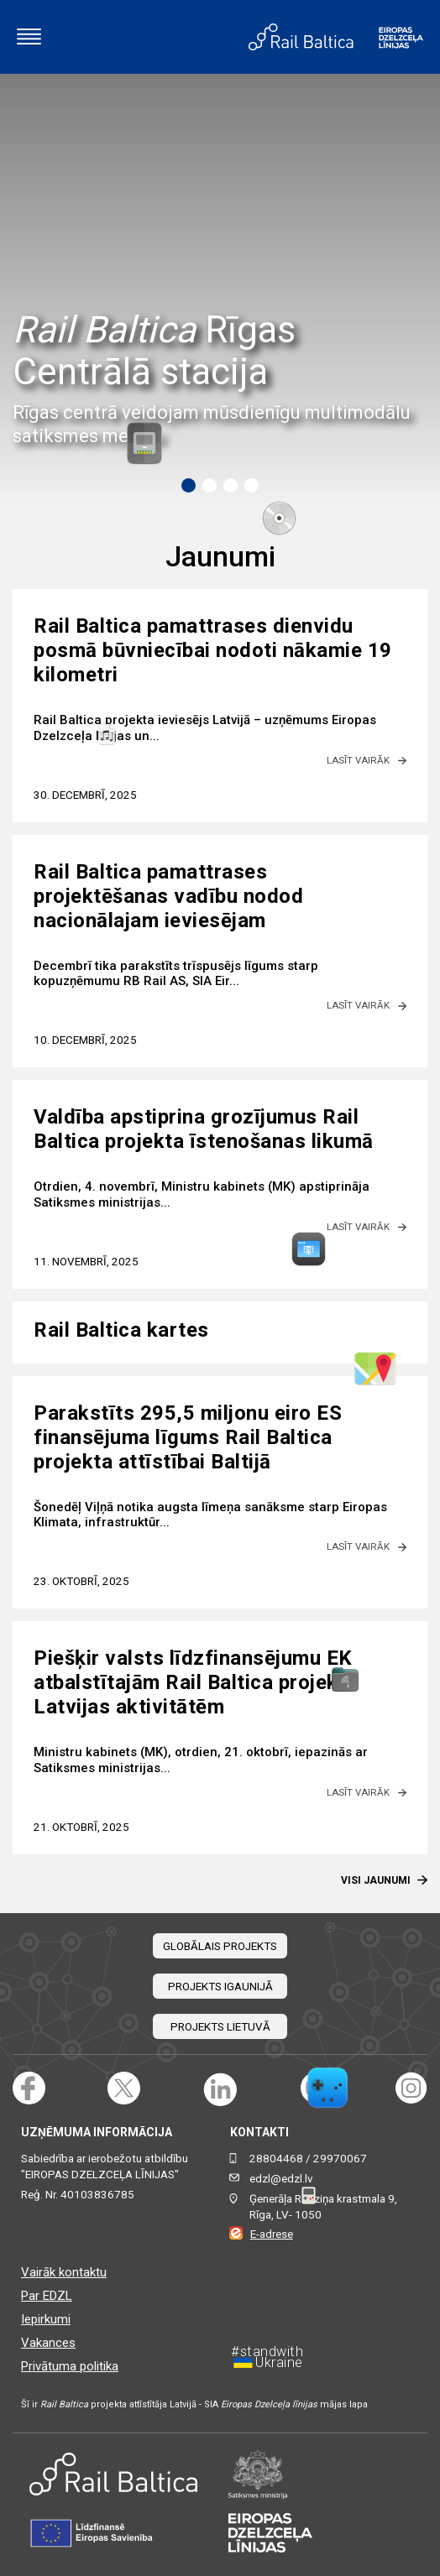 The image size is (440, 2576). What do you see at coordinates (144, 443) in the screenshot?
I see `nintendo 64 game ROM file` at bounding box center [144, 443].